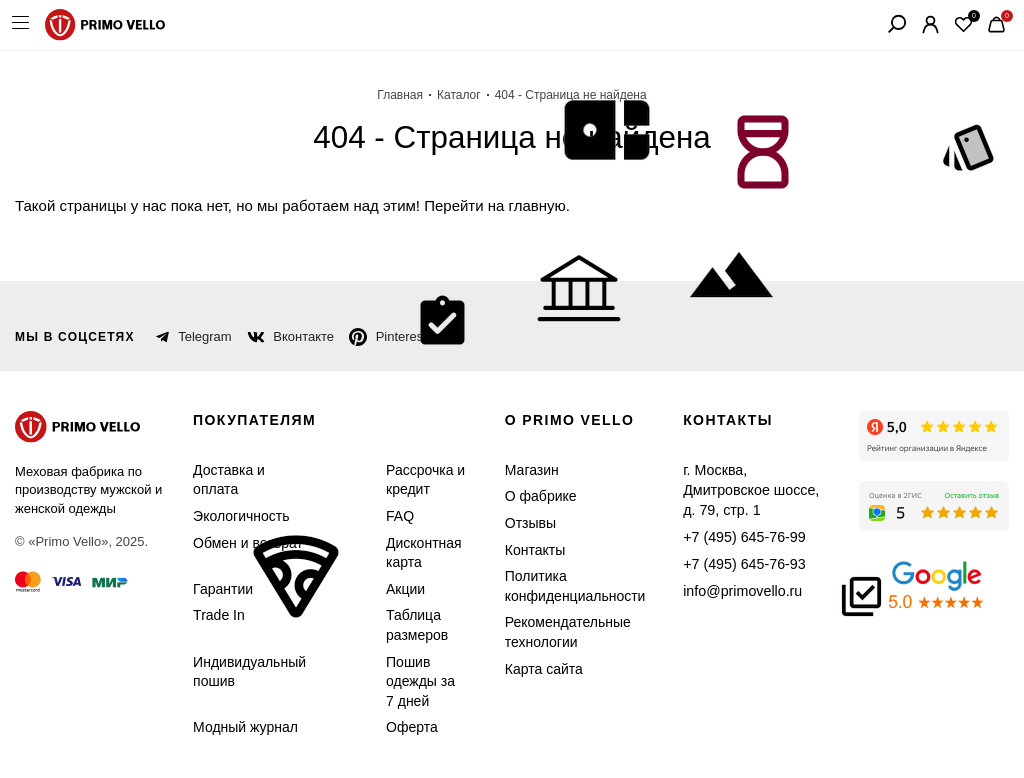  I want to click on filter photos by landscape or mountain scenery, so click(731, 274).